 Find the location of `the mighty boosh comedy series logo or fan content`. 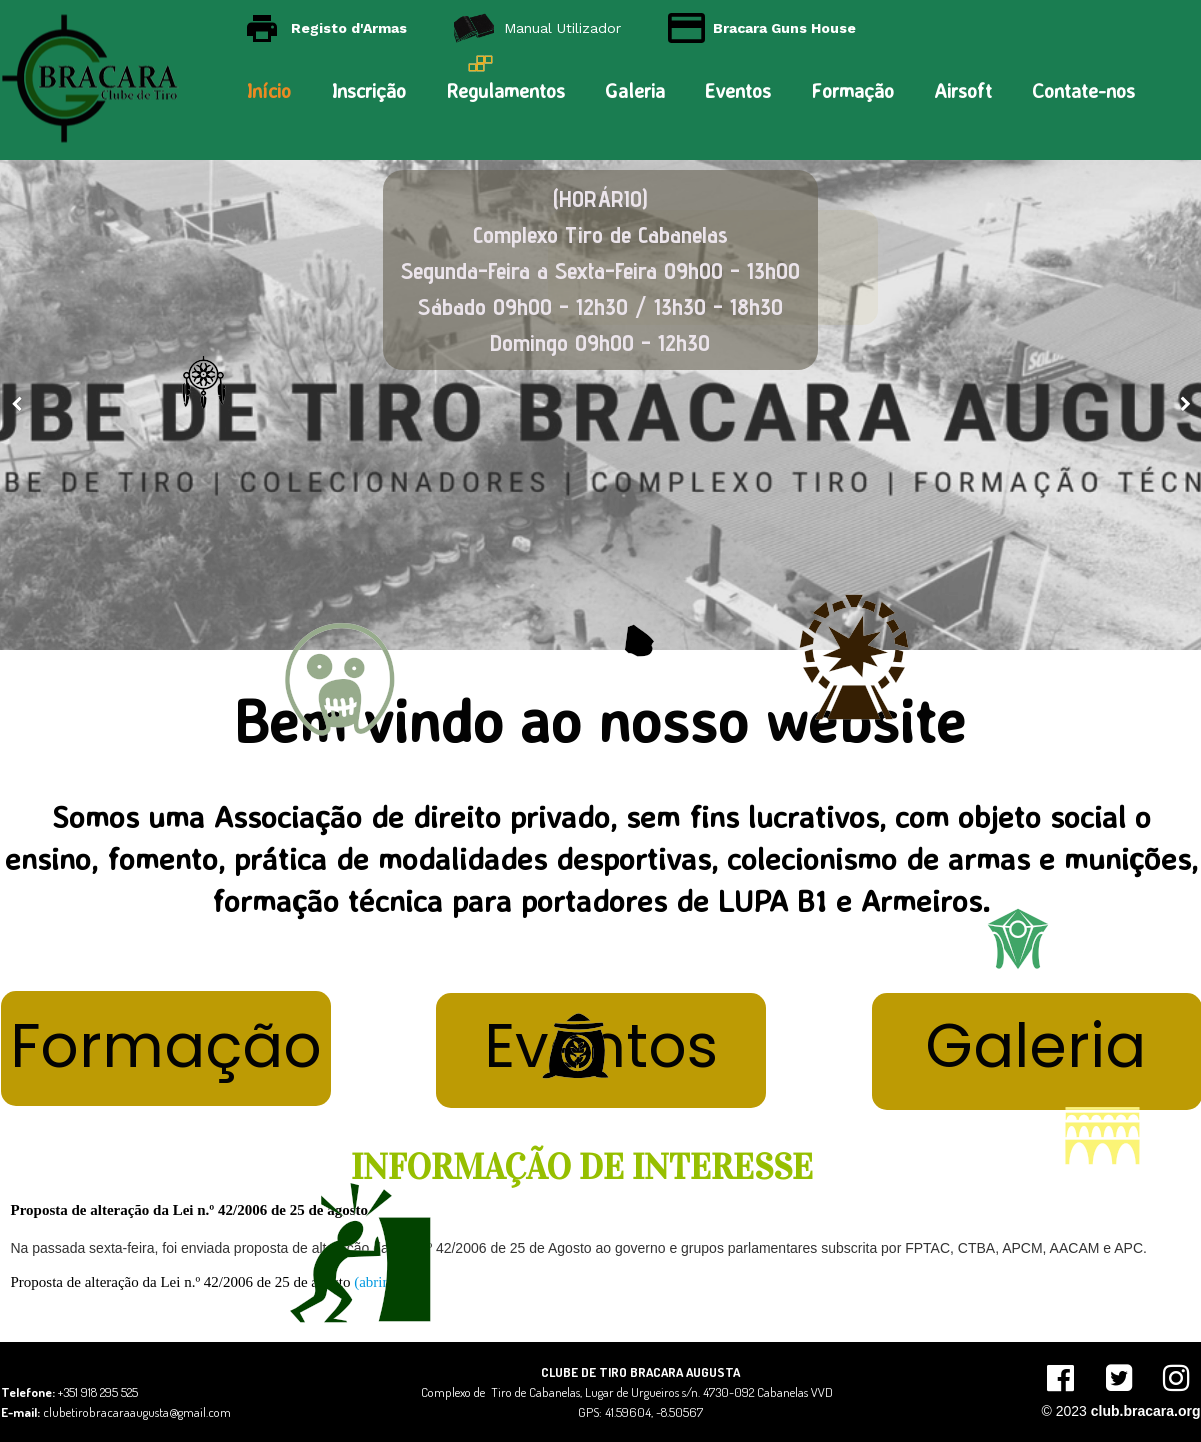

the mighty boosh comedy series logo or fan content is located at coordinates (339, 678).